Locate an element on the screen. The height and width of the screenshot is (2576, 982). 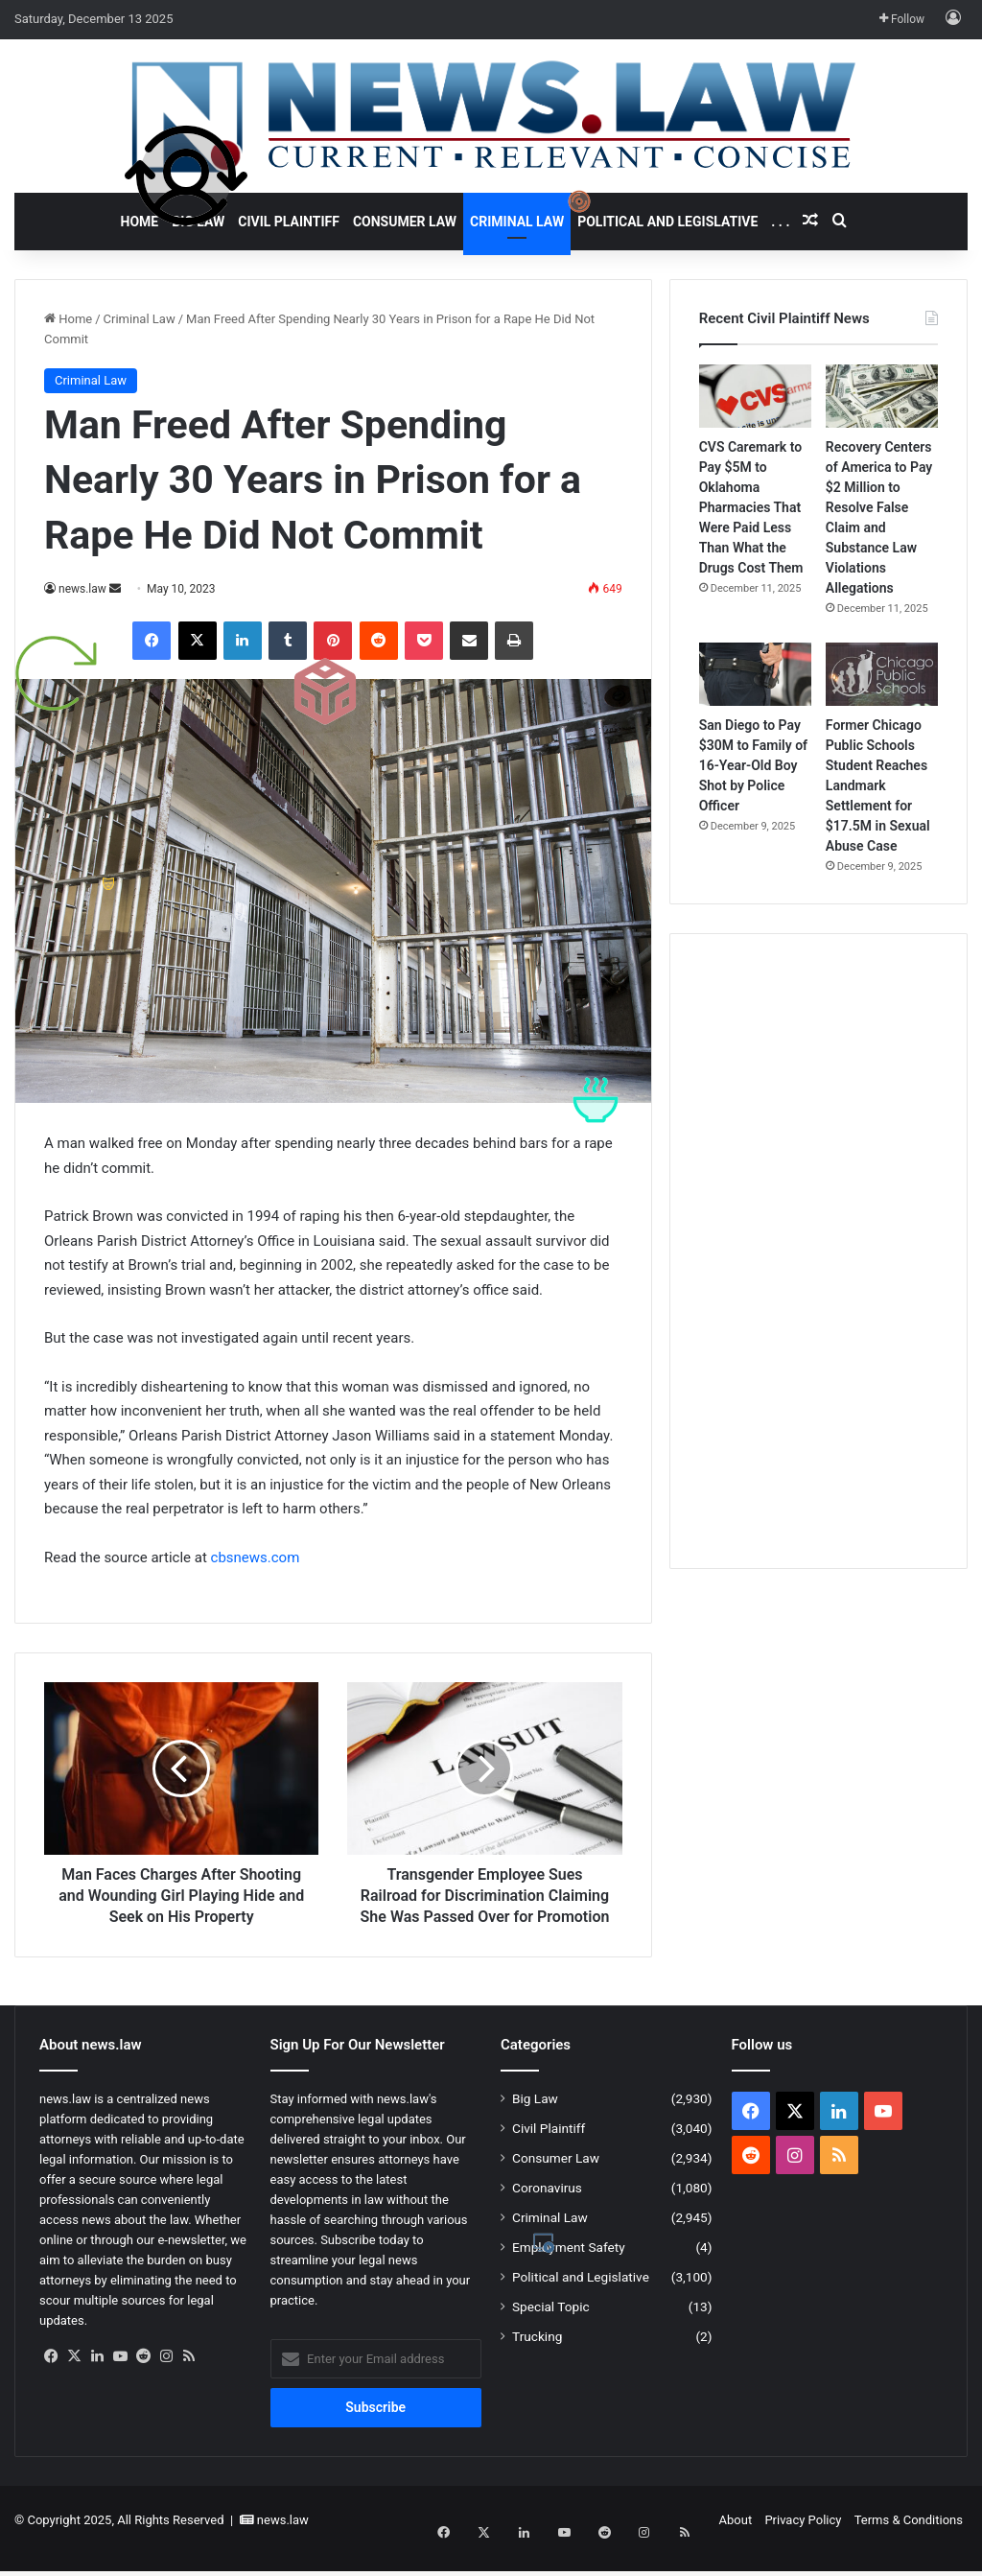
indicates a sad or negative mood/emotion is located at coordinates (108, 883).